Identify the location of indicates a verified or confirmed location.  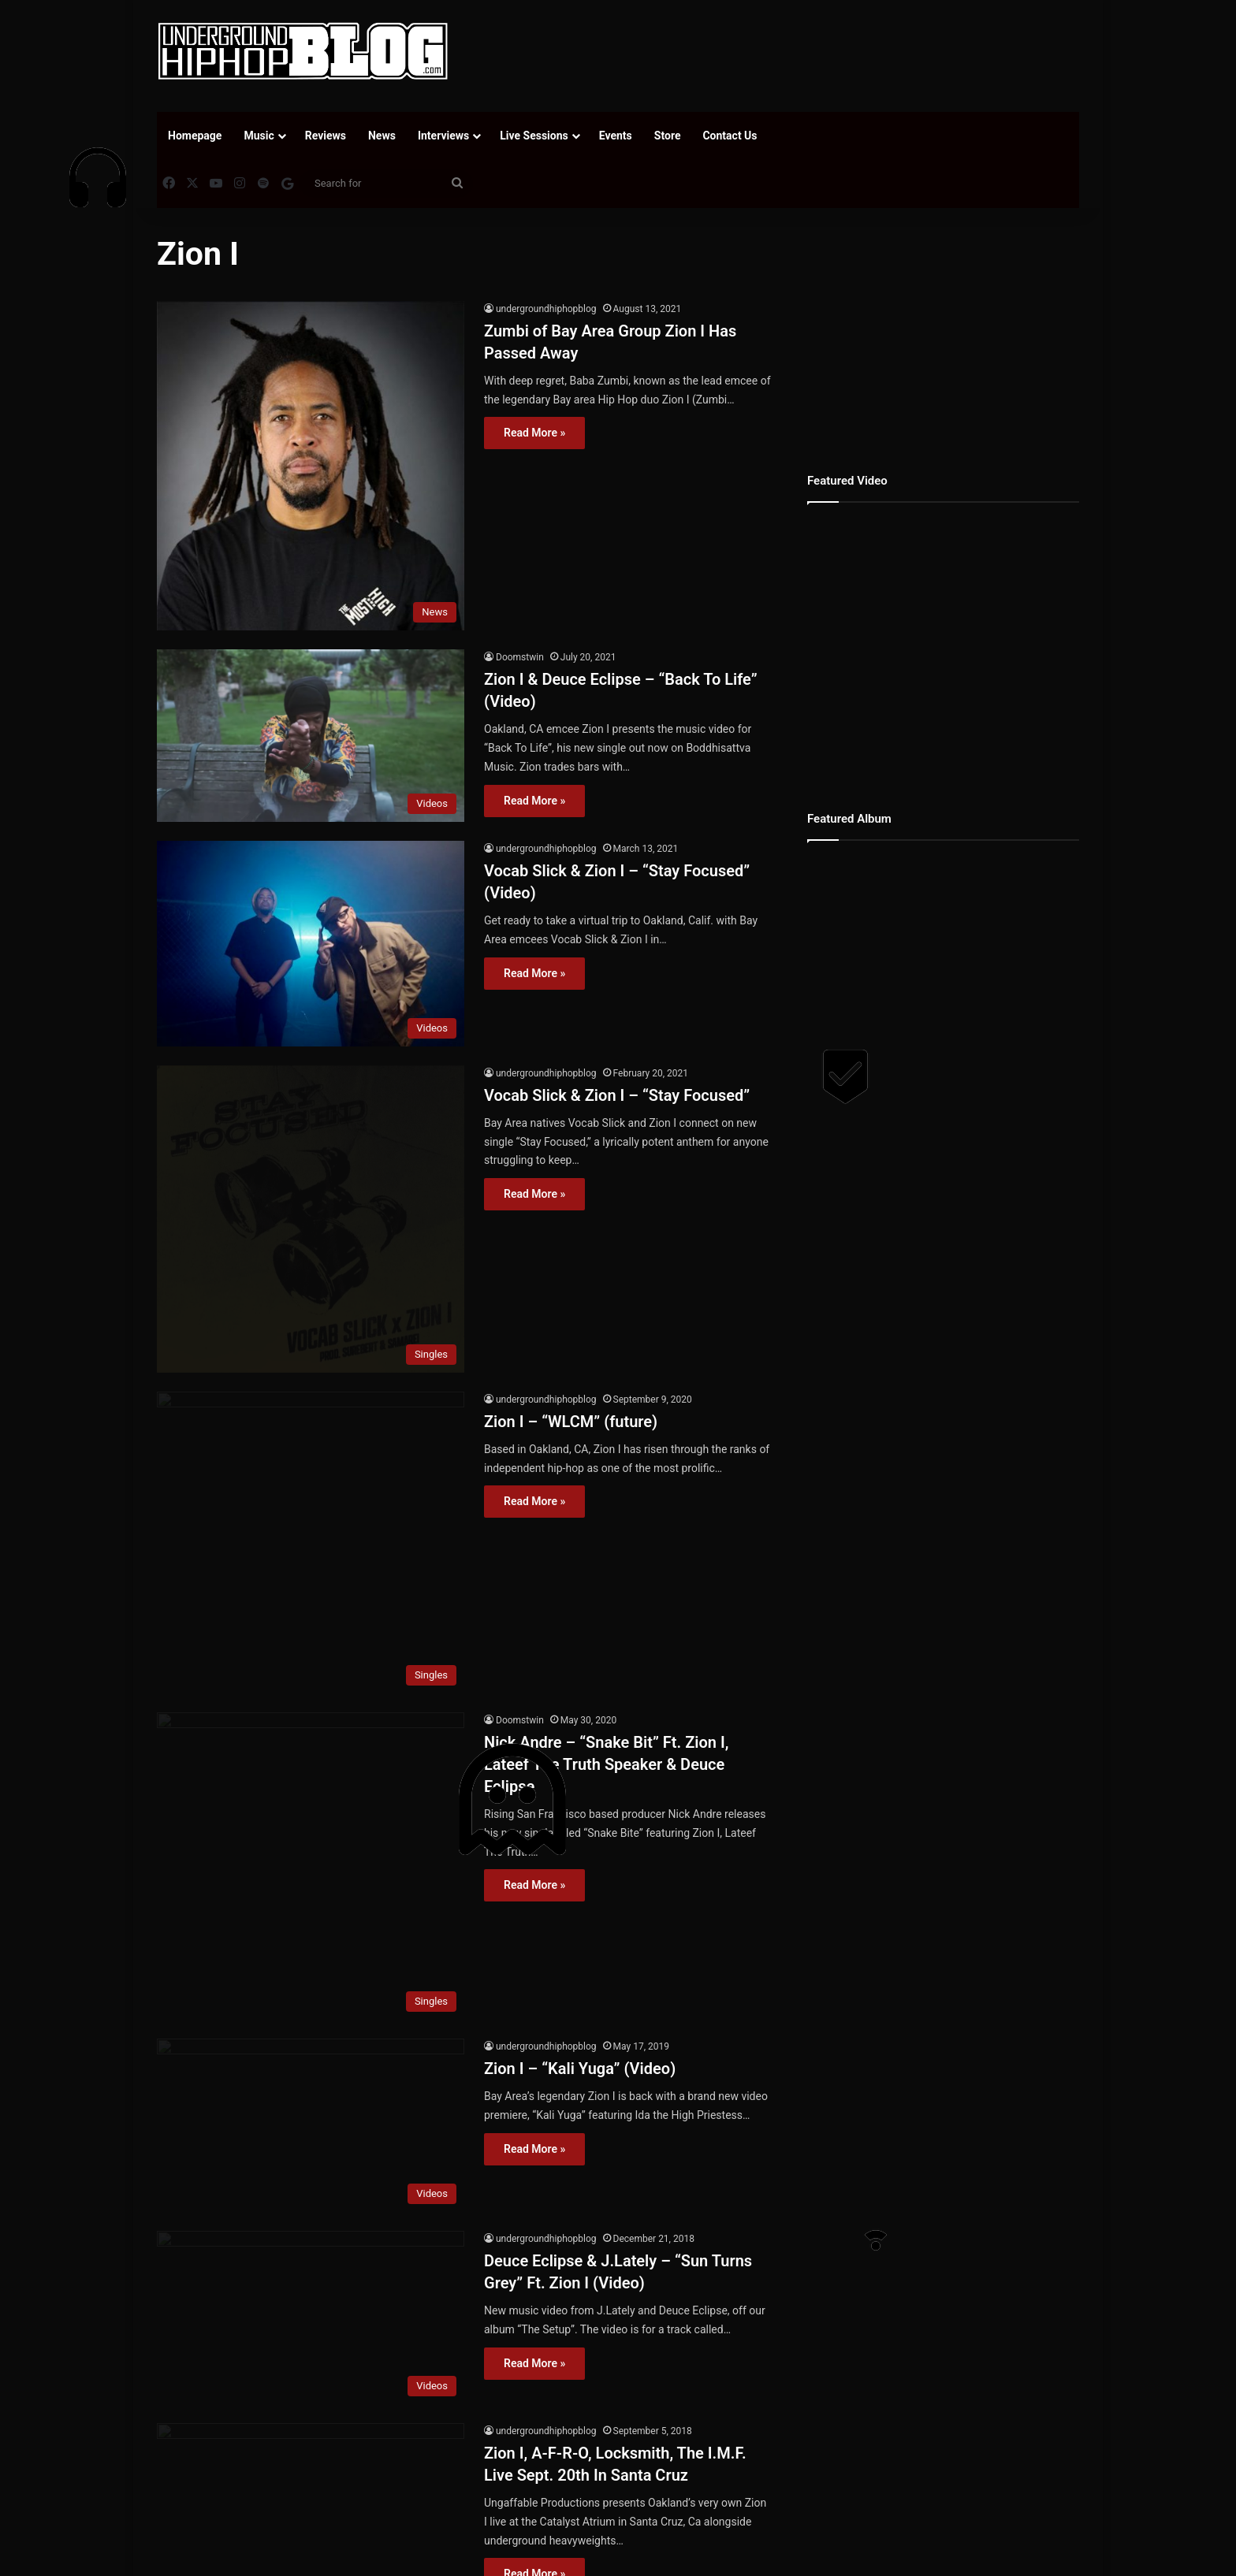
(845, 1076).